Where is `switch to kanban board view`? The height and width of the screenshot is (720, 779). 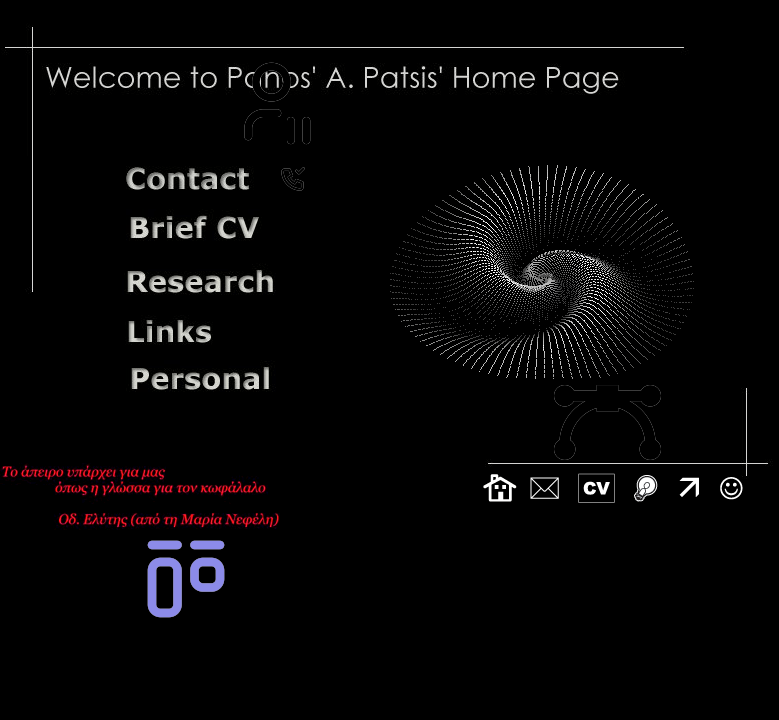 switch to kanban board view is located at coordinates (186, 579).